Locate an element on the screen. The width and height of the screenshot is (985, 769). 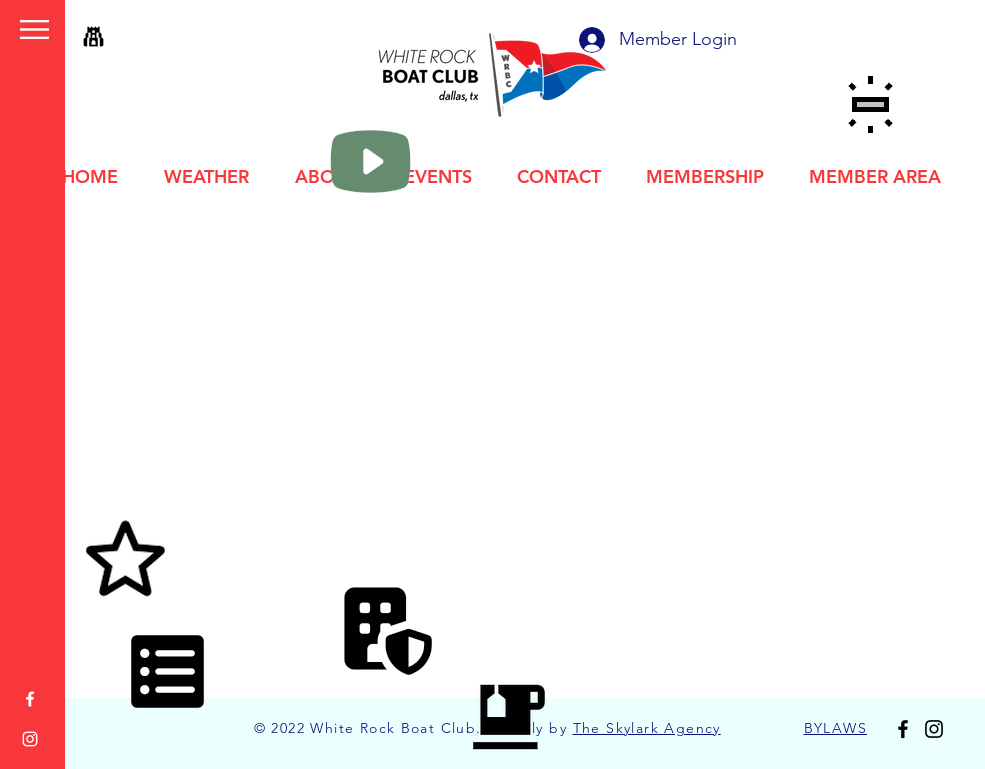
adjust panel light or display brightness is located at coordinates (870, 104).